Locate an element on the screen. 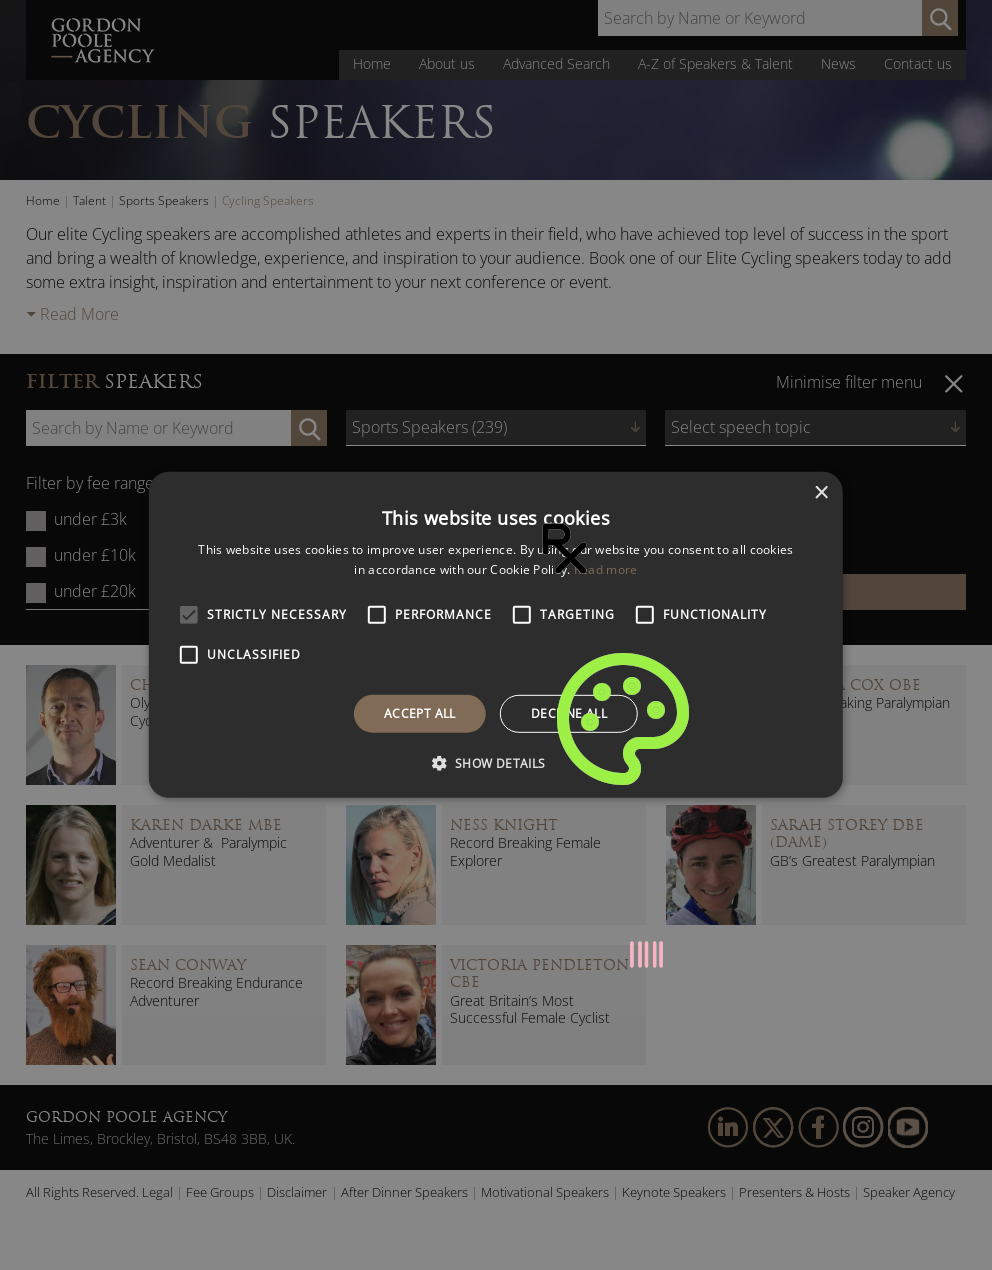 The height and width of the screenshot is (1270, 992). access color or theme settings is located at coordinates (623, 719).